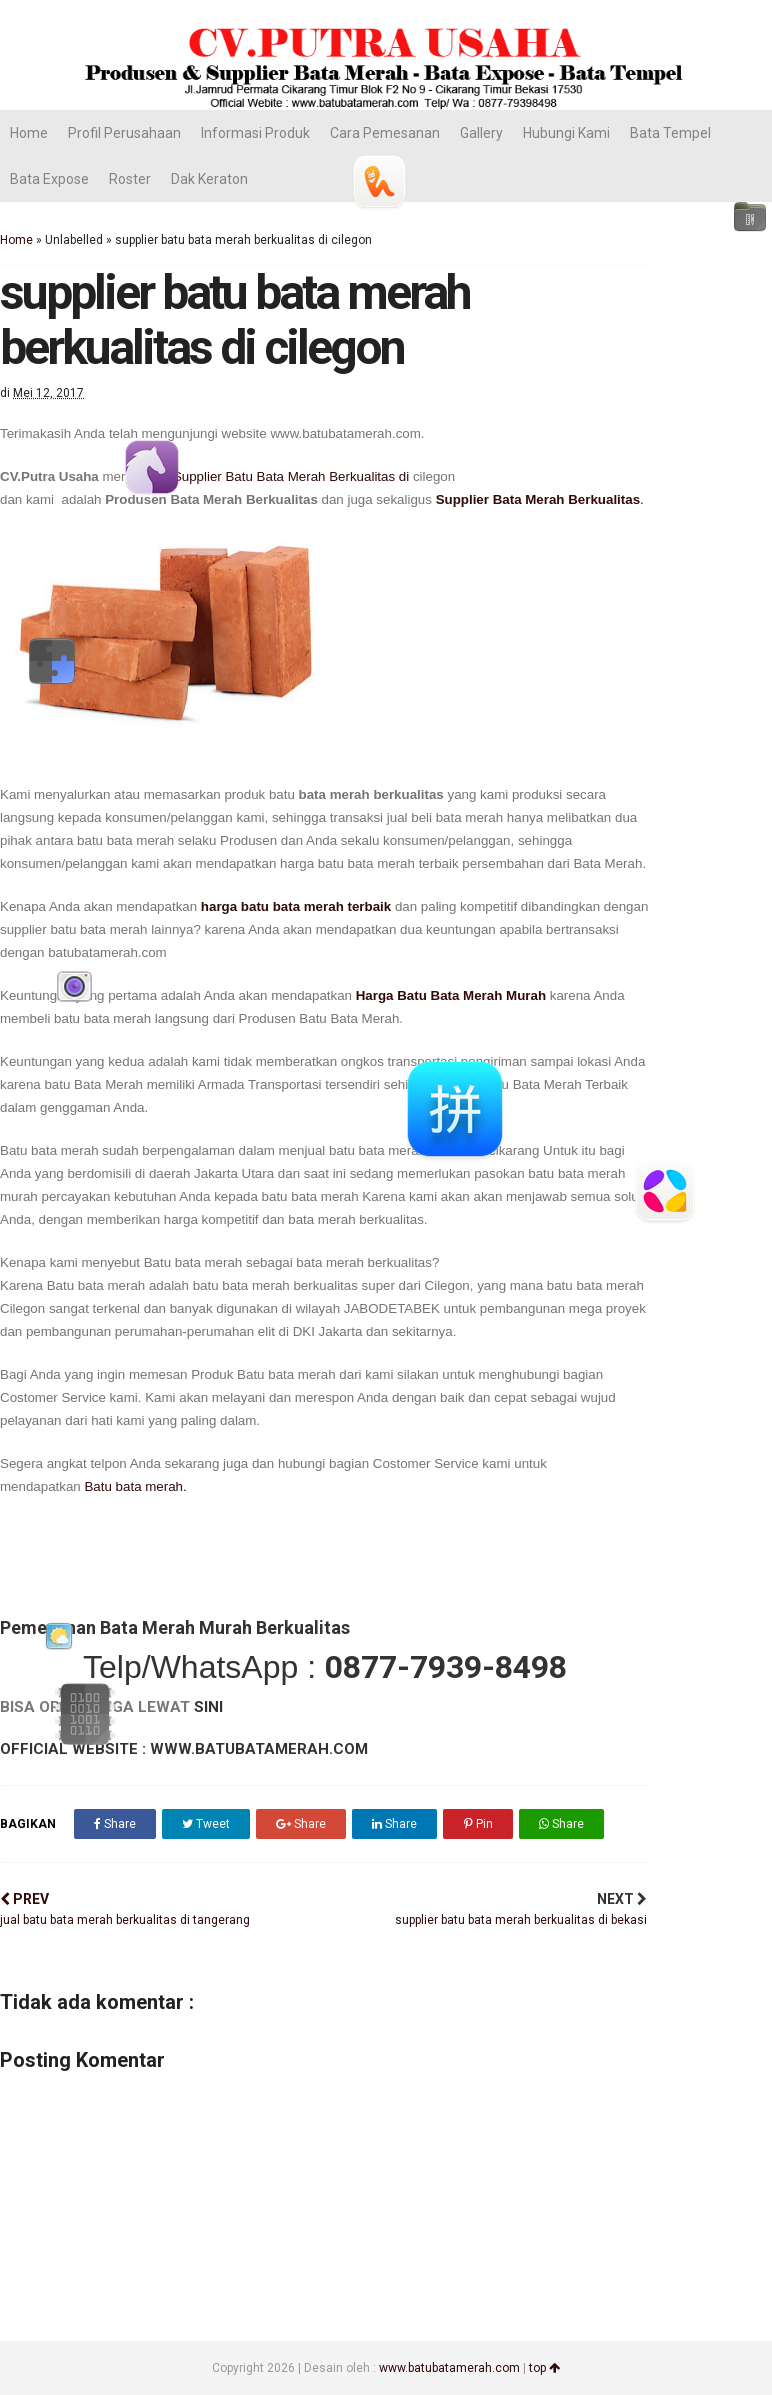 This screenshot has width=772, height=2395. What do you see at coordinates (152, 467) in the screenshot?
I see `open anjuta integrated development environment` at bounding box center [152, 467].